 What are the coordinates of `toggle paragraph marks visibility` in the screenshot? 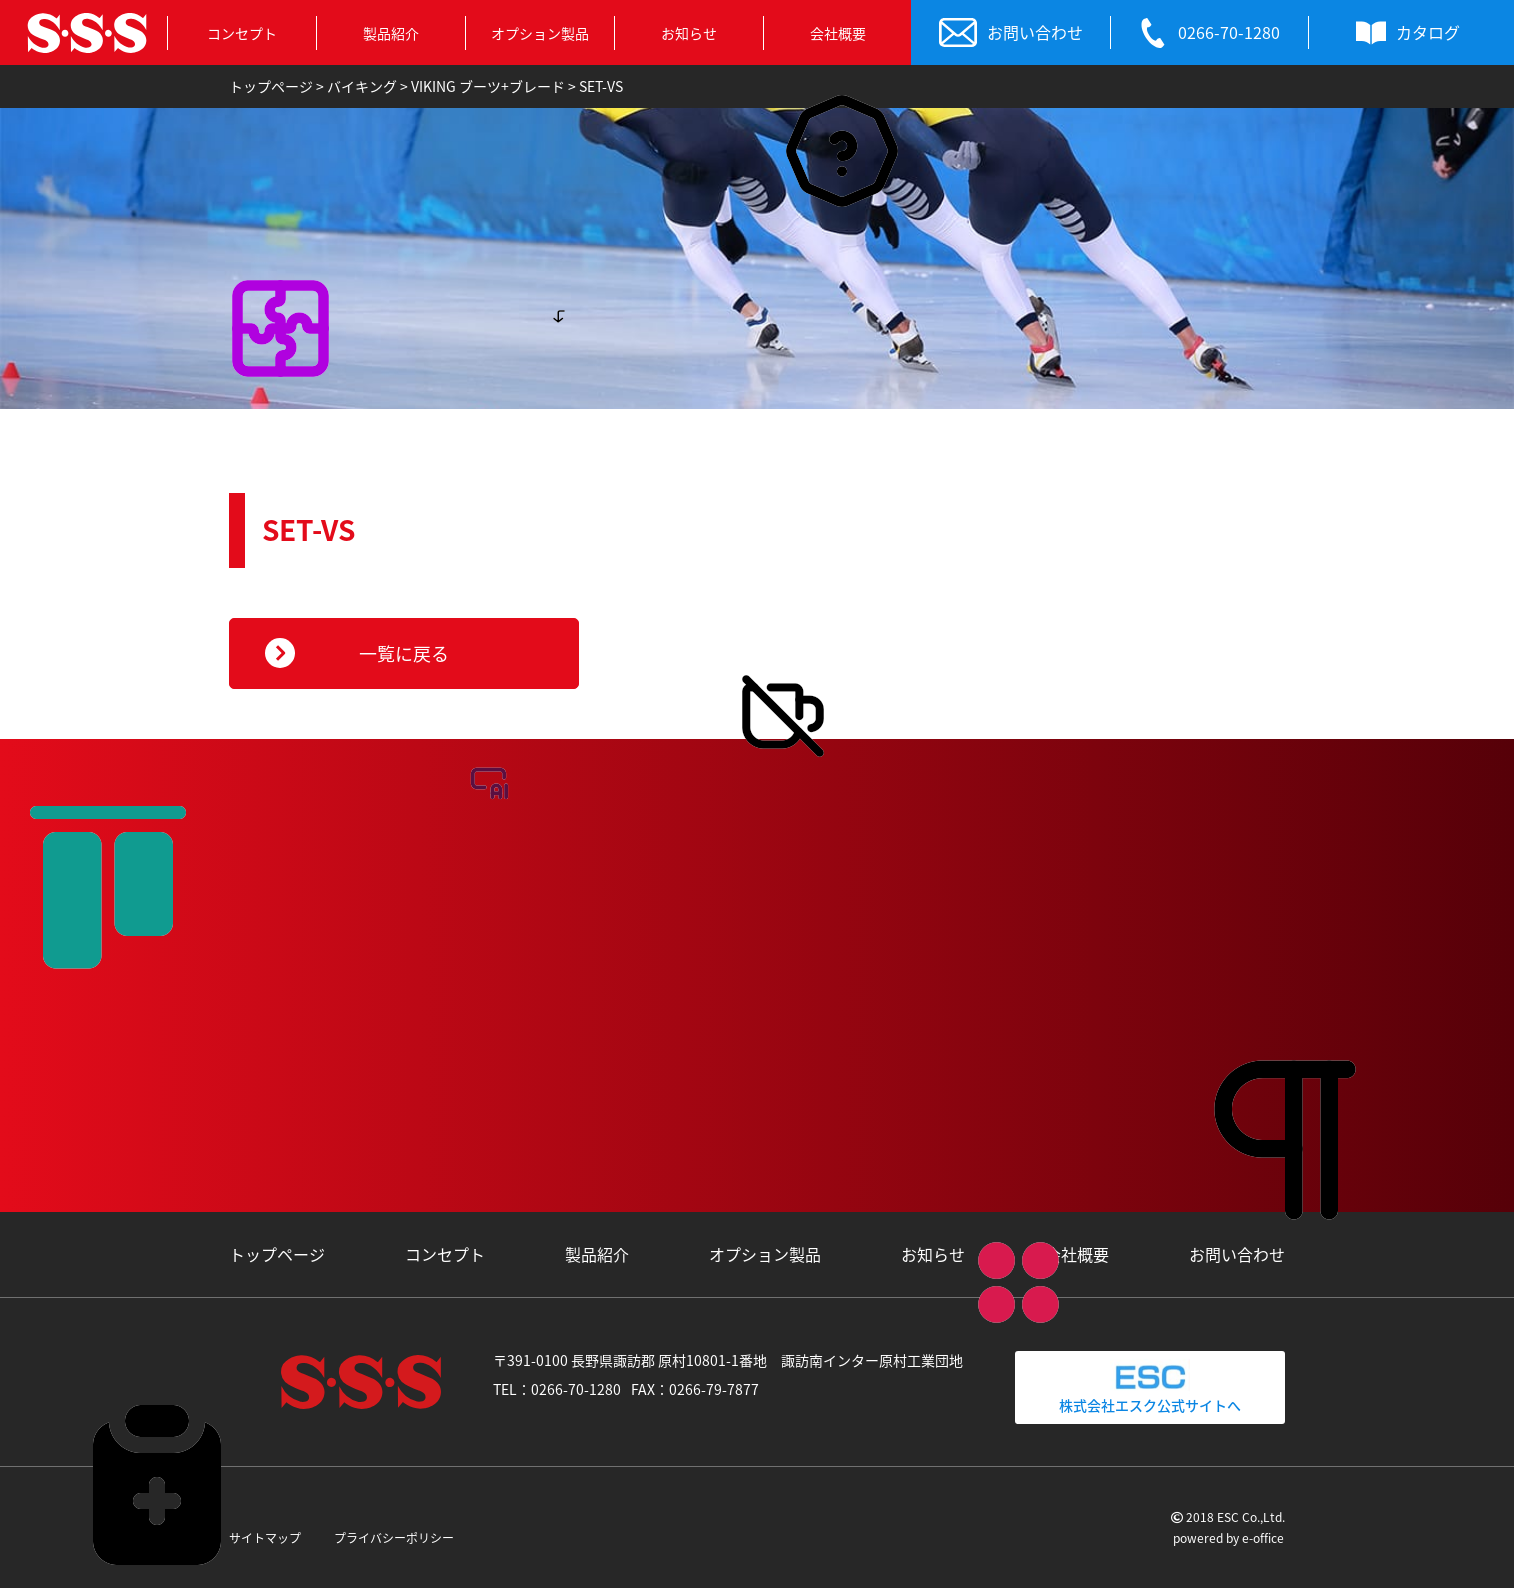 It's located at (1285, 1140).